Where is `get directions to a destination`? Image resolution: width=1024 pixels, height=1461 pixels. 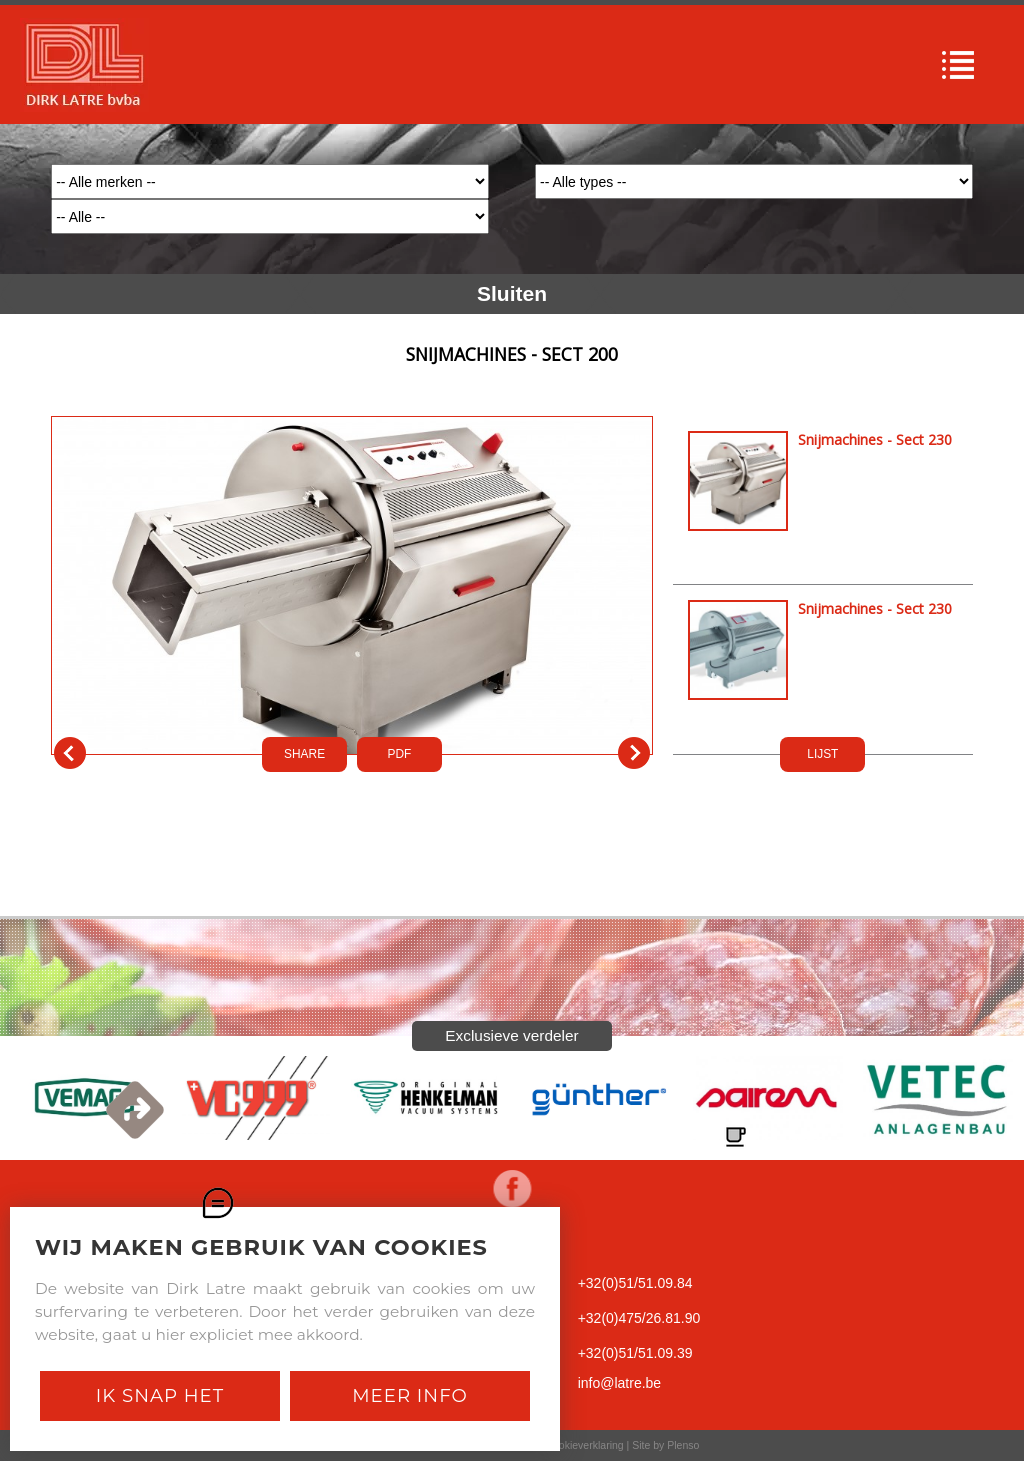
get directions to a destination is located at coordinates (135, 1110).